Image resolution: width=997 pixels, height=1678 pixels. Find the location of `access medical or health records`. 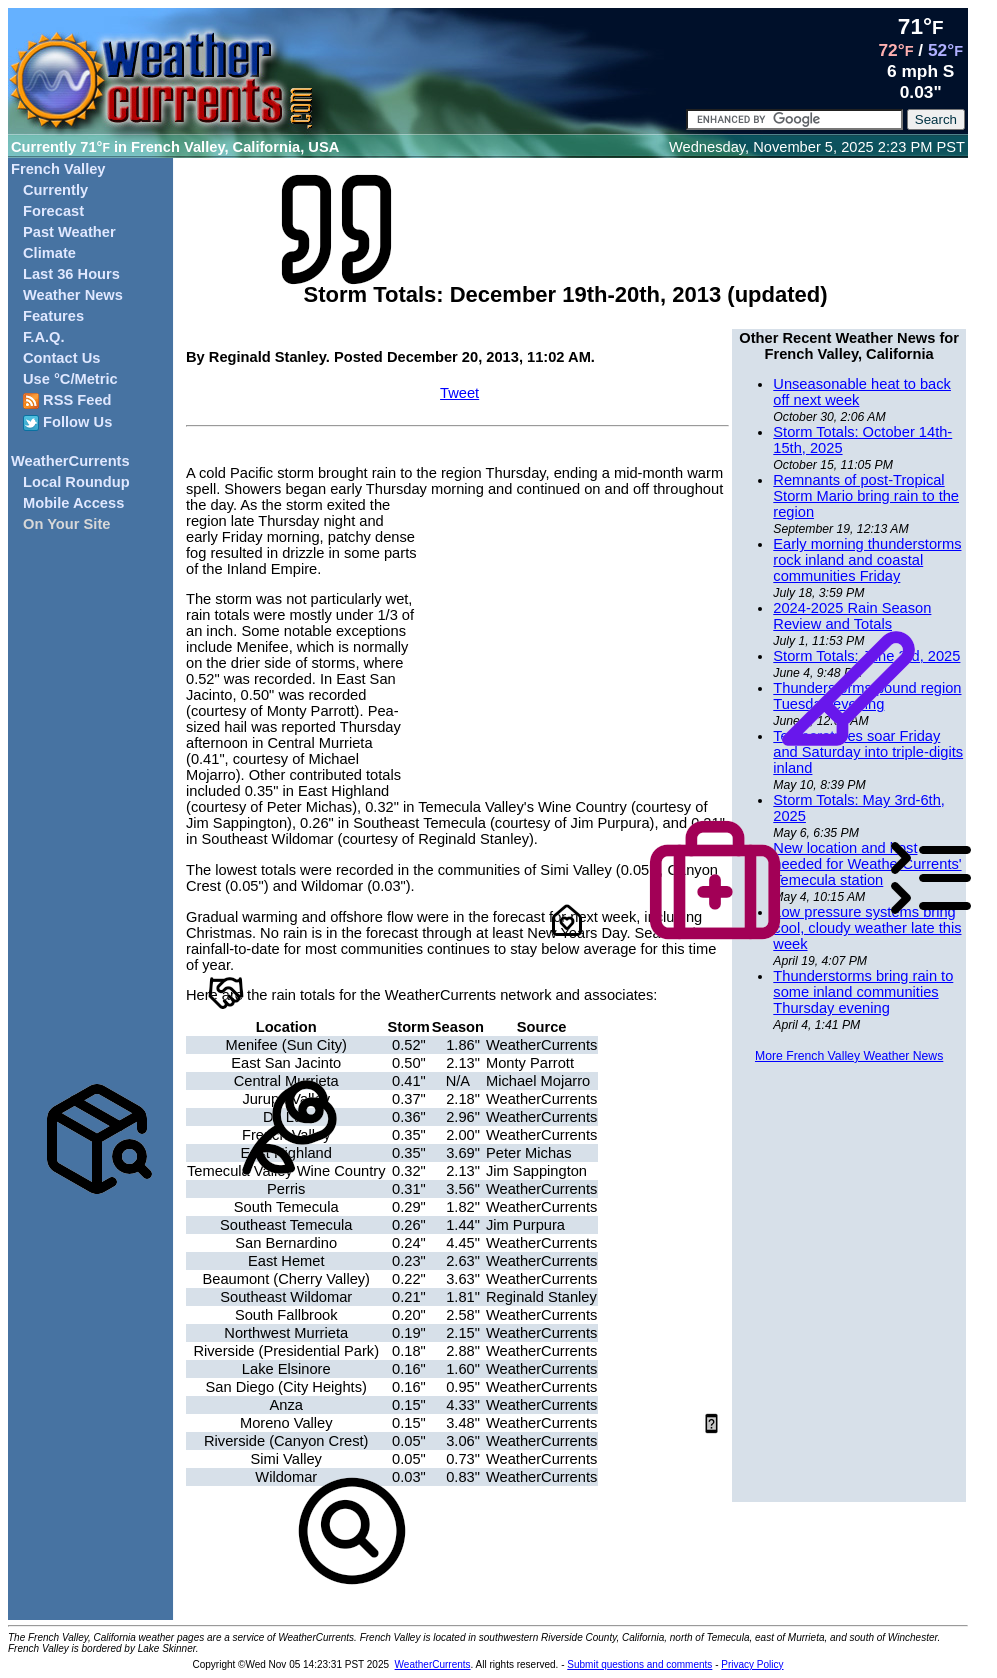

access medical or health records is located at coordinates (715, 886).